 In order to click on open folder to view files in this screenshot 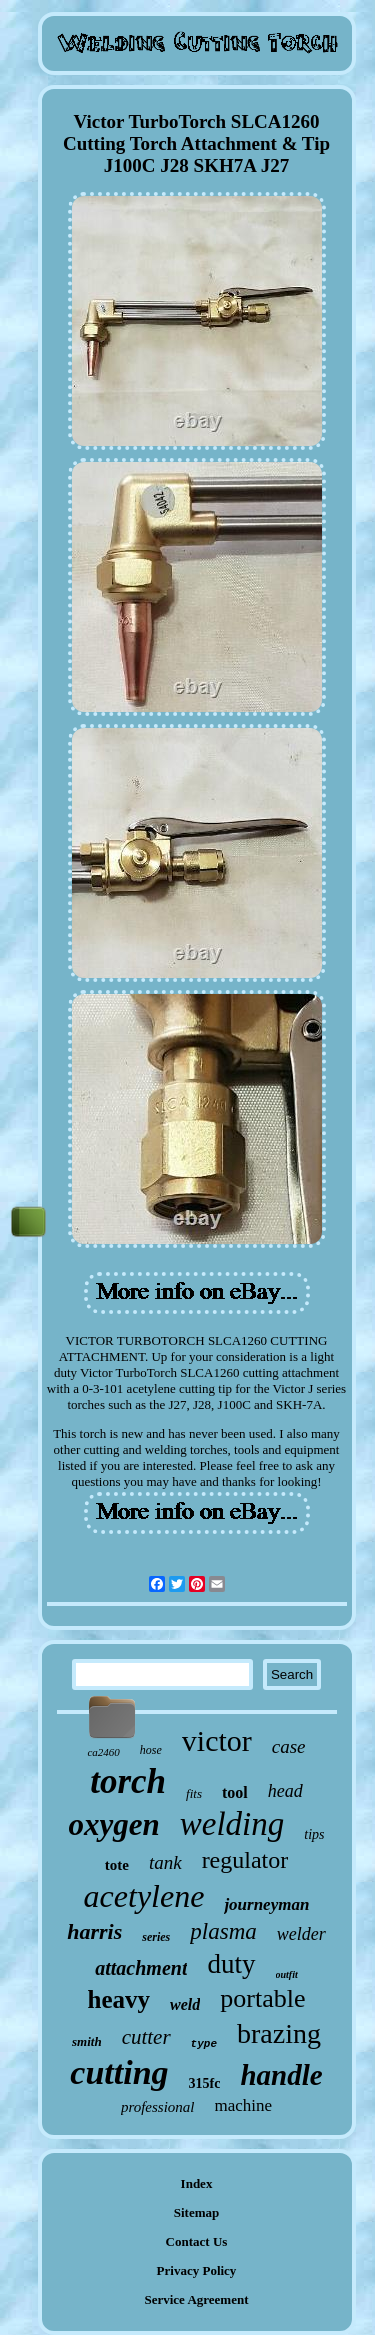, I will do `click(112, 1717)`.